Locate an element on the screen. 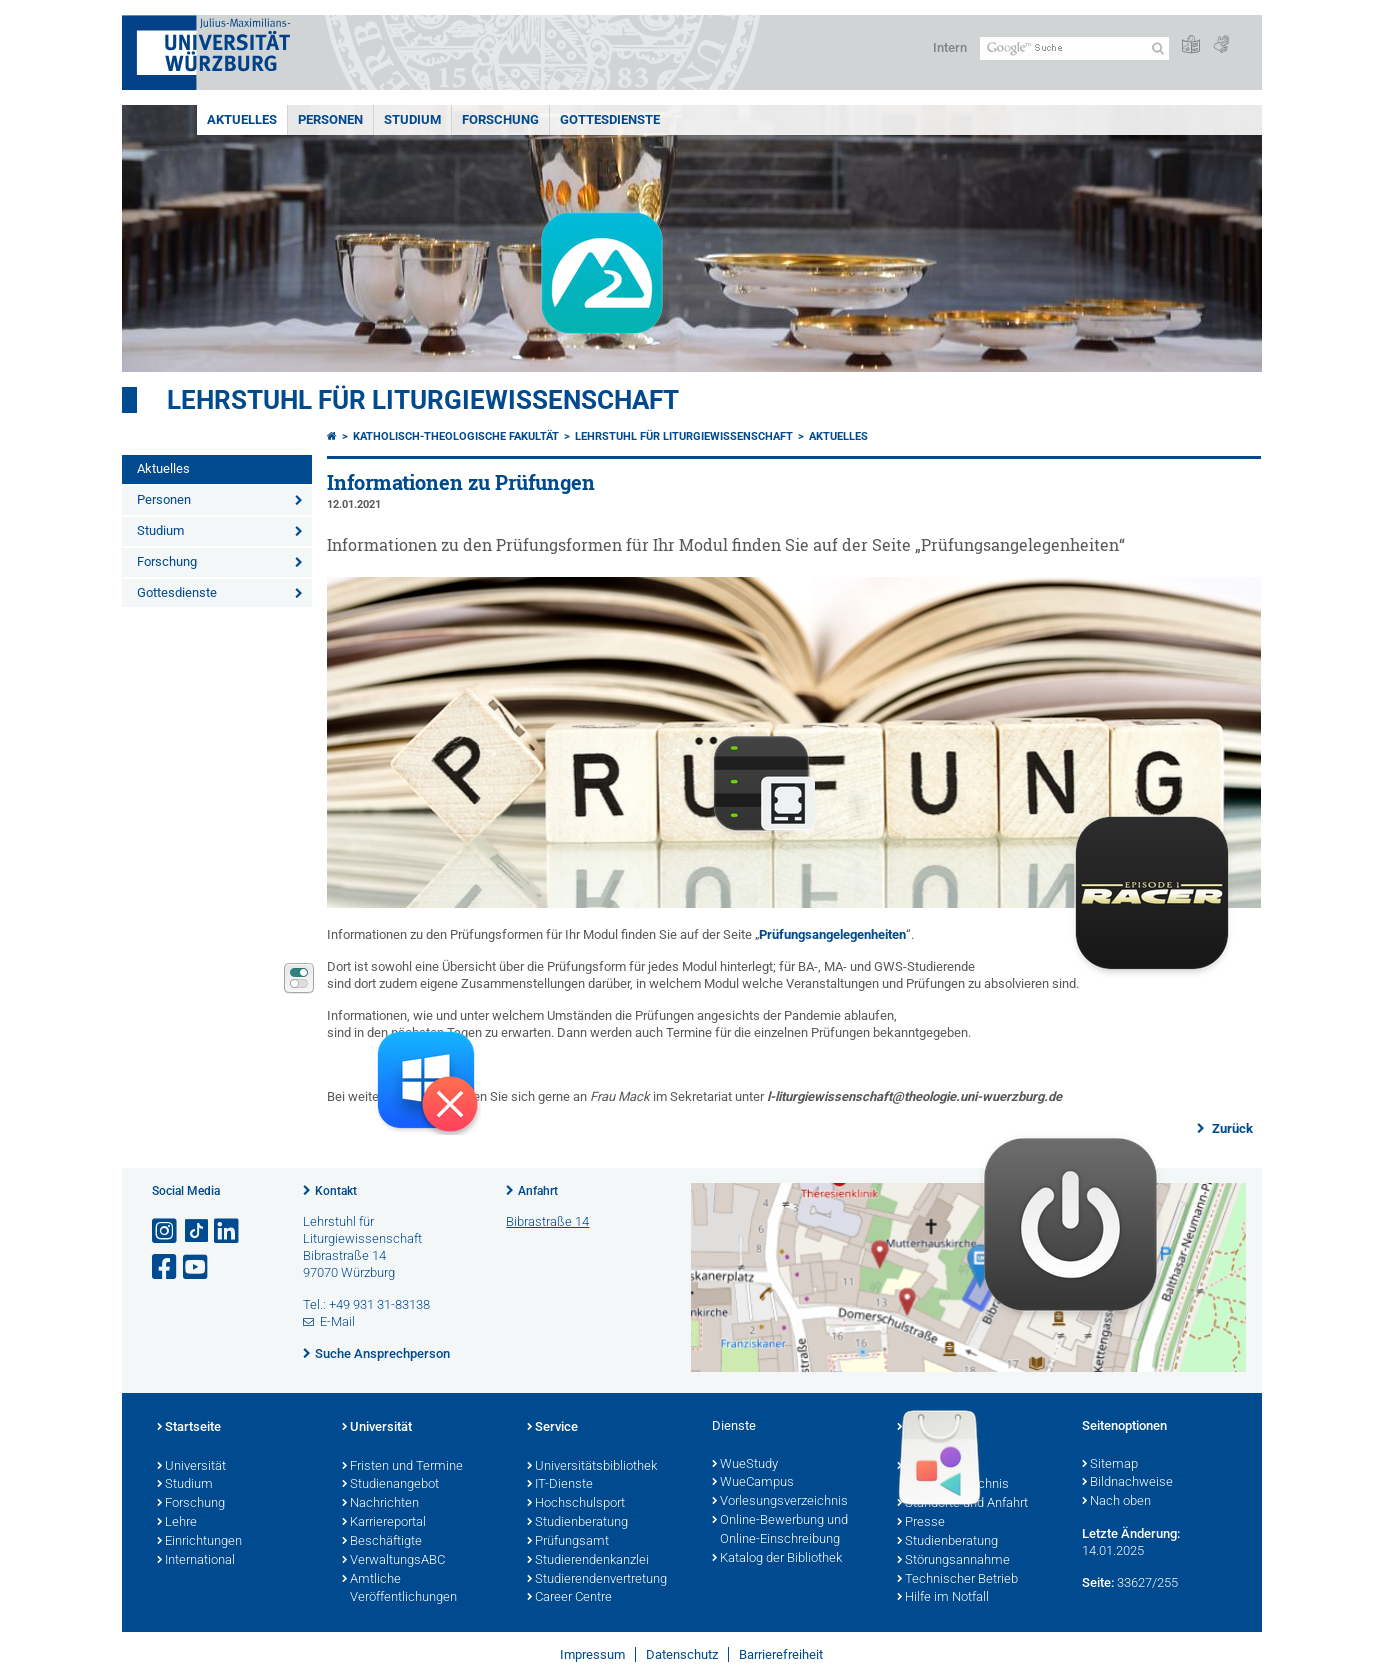  launch star wars: episode i racer game is located at coordinates (1152, 893).